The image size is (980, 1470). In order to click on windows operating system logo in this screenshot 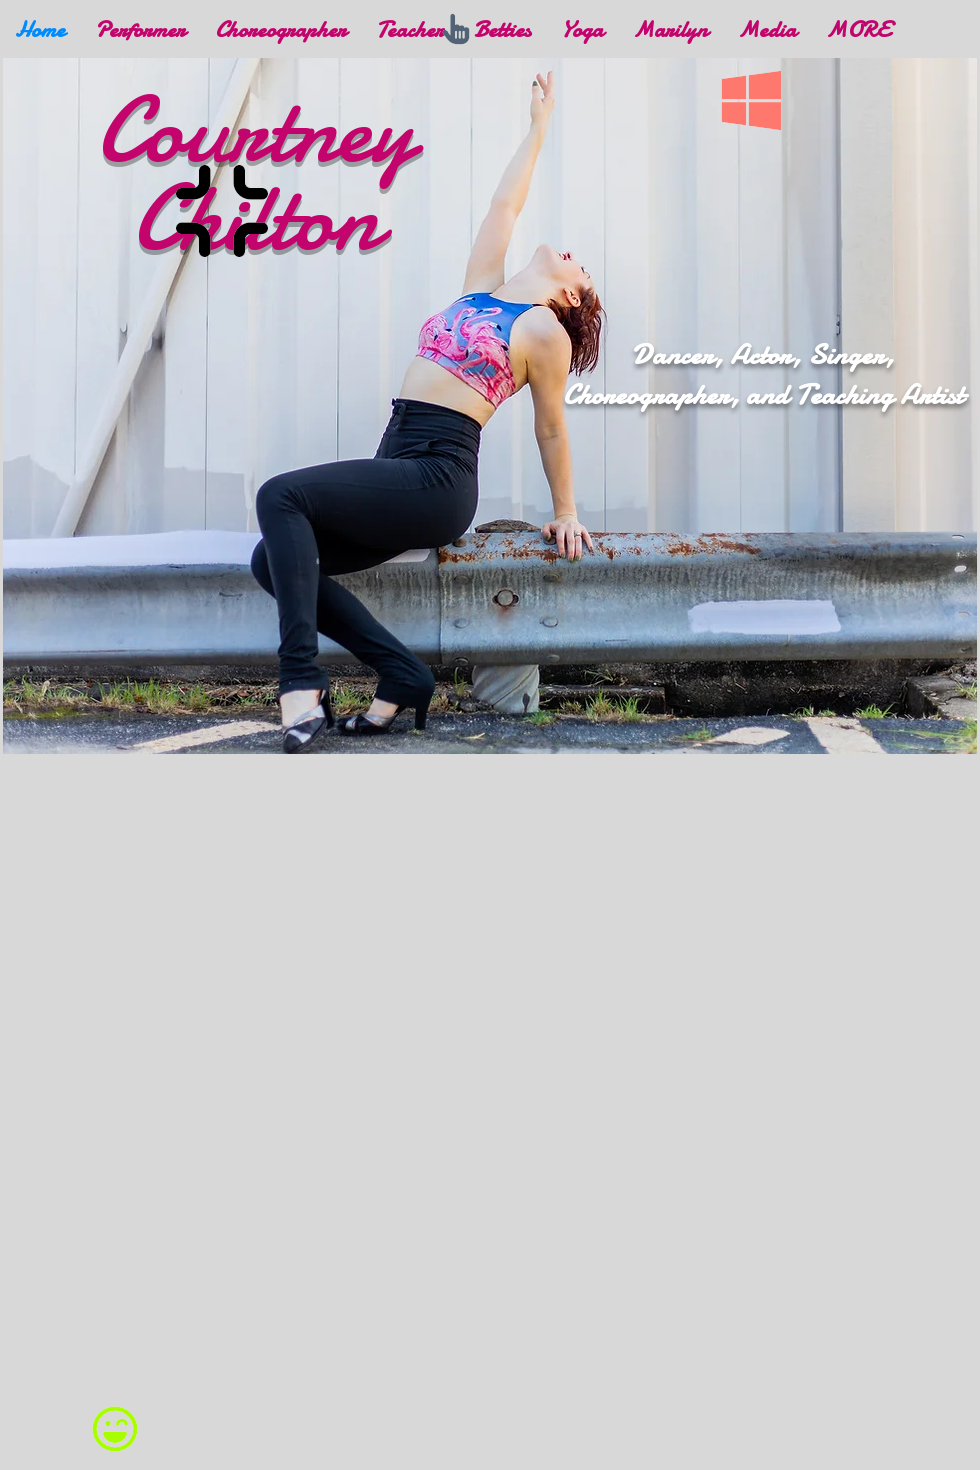, I will do `click(751, 100)`.